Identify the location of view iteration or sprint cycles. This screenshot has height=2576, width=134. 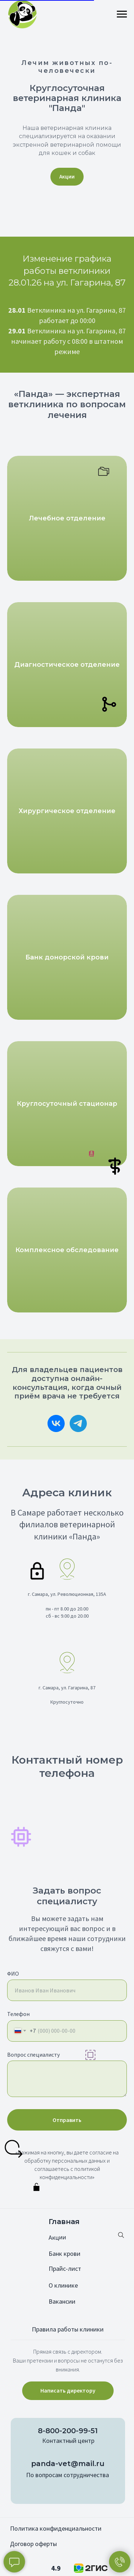
(13, 2148).